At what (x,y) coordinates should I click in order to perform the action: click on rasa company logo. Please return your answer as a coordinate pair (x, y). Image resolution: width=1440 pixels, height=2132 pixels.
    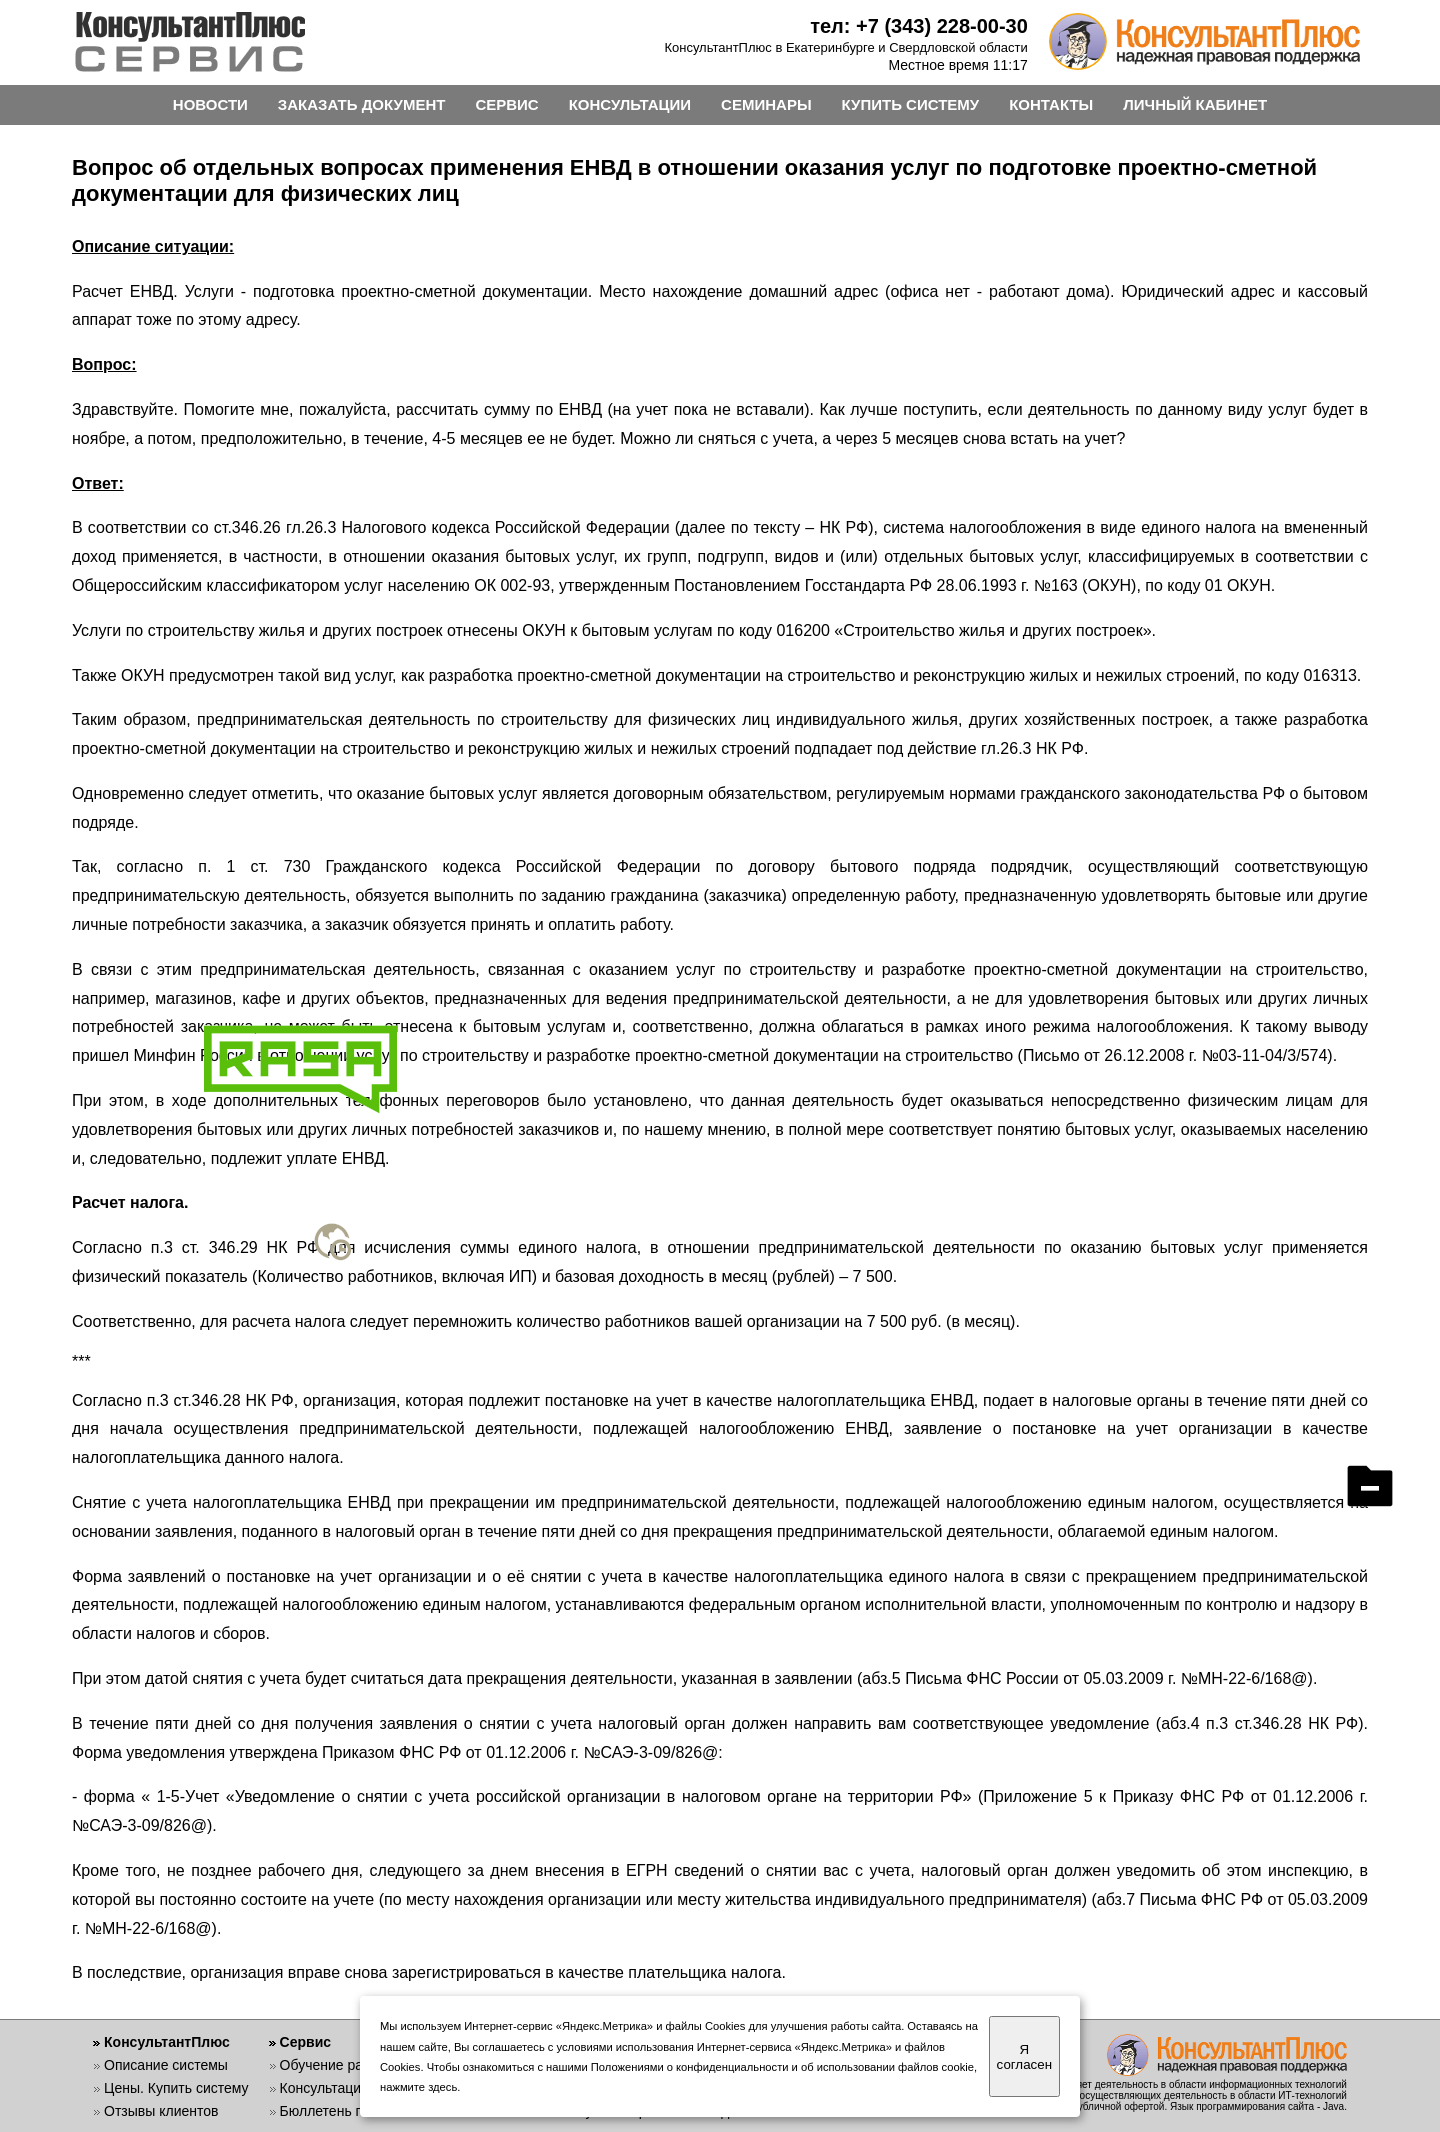
    Looking at the image, I should click on (300, 1069).